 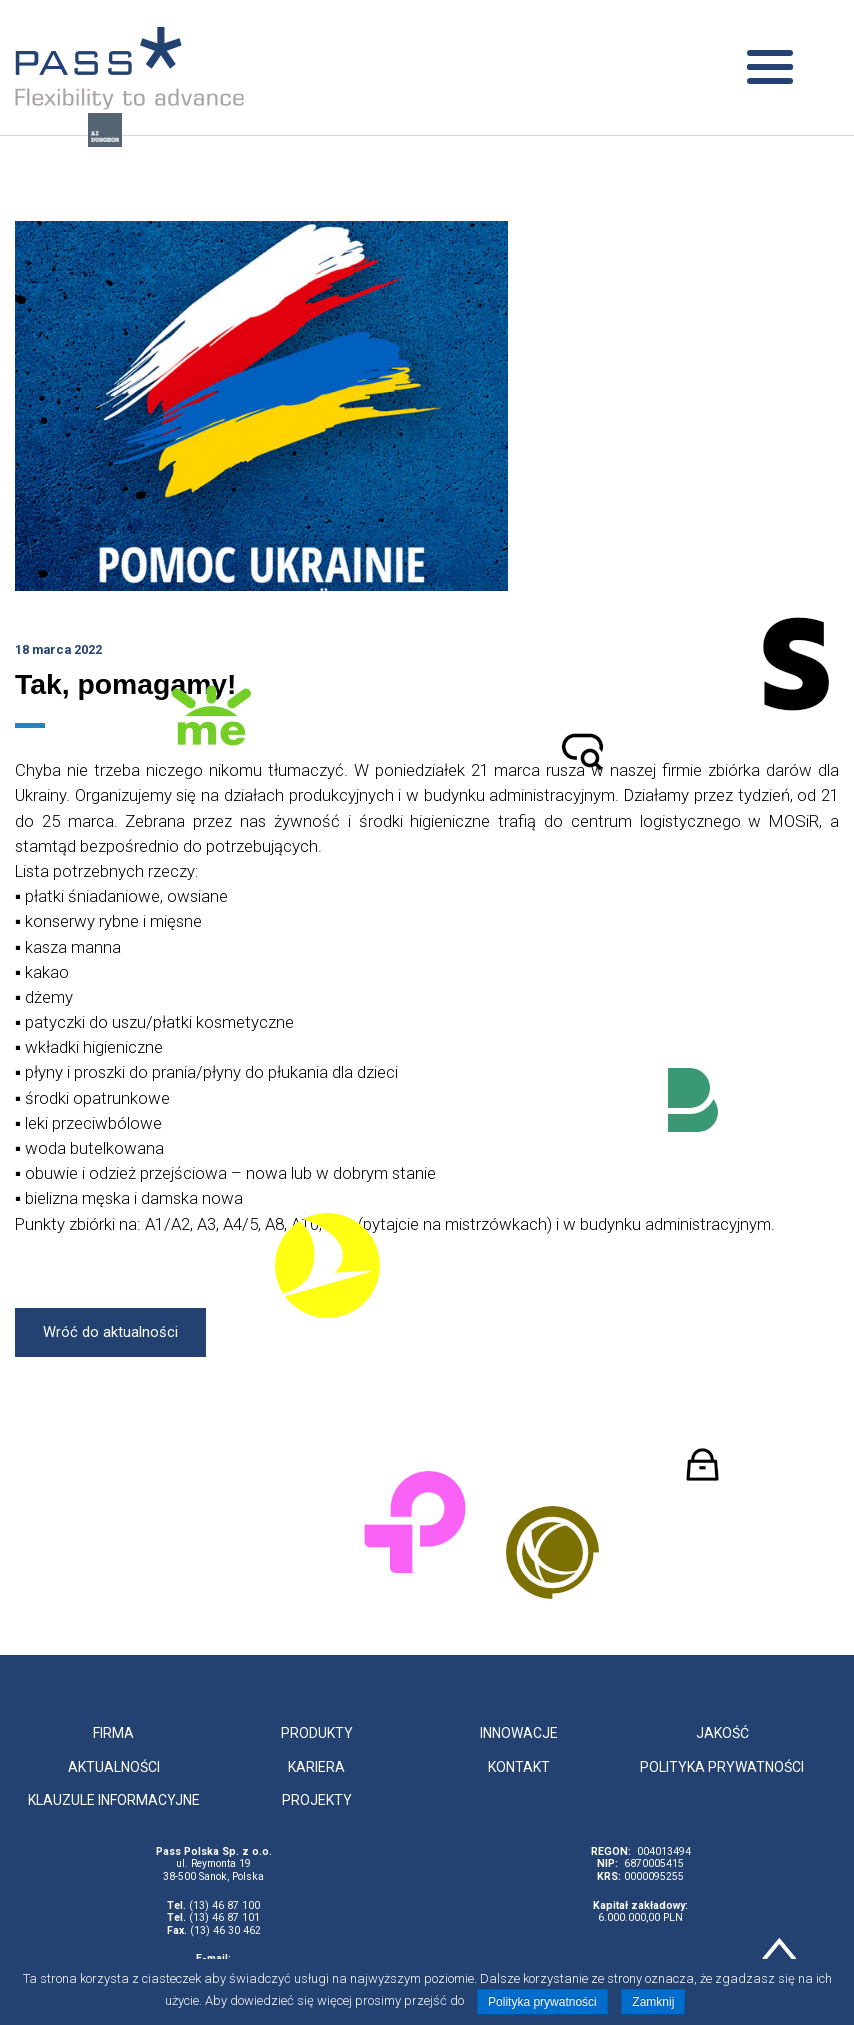 What do you see at coordinates (552, 1552) in the screenshot?
I see `visit freelancermap website or platform` at bounding box center [552, 1552].